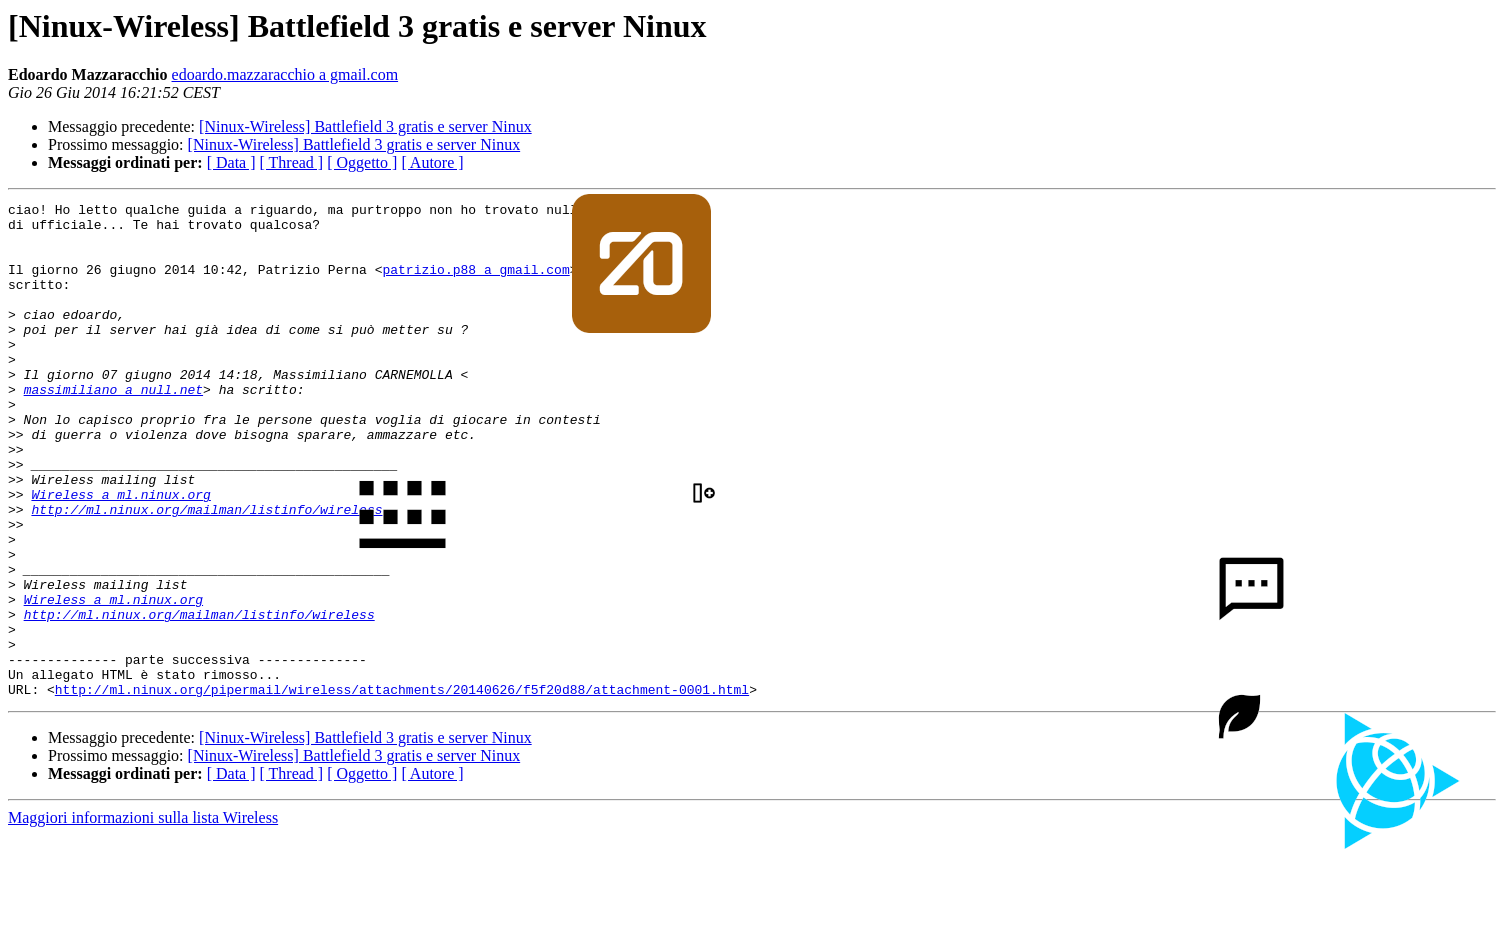 The width and height of the screenshot is (1504, 934). Describe the element at coordinates (402, 514) in the screenshot. I see `open the on-screen keyboard` at that location.